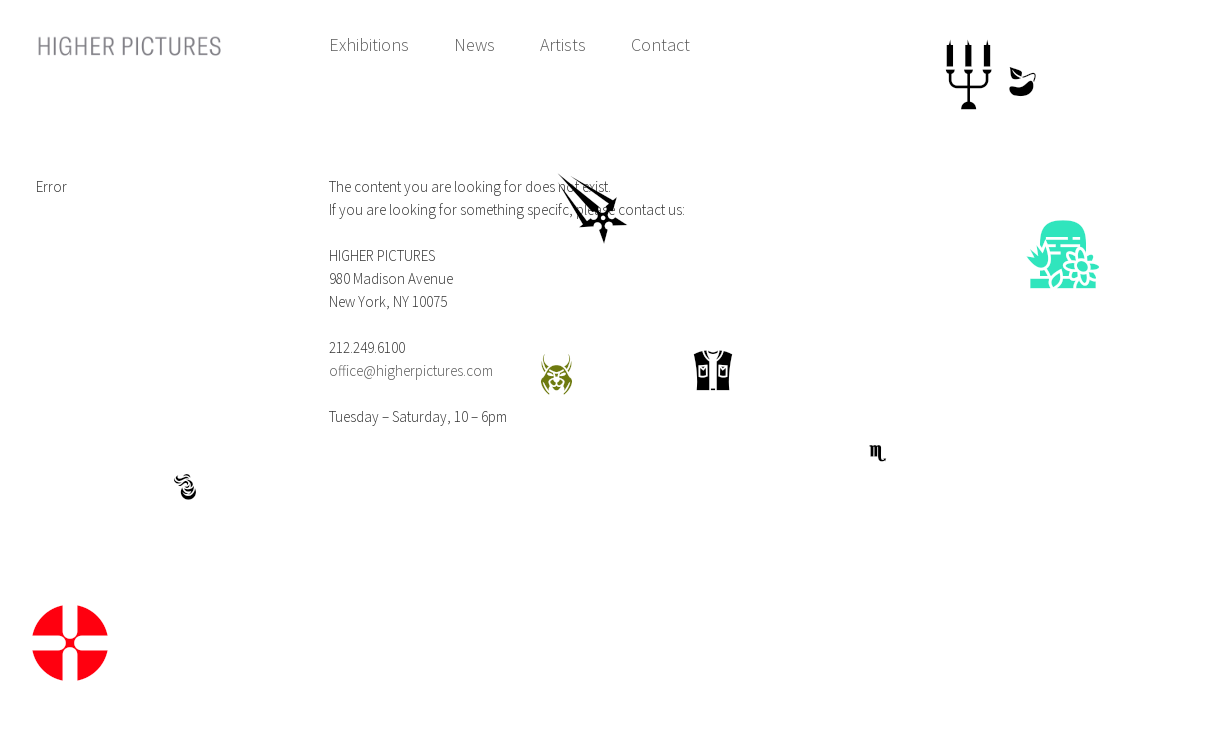 This screenshot has height=750, width=1212. I want to click on target or crosshair indicator, so click(70, 643).